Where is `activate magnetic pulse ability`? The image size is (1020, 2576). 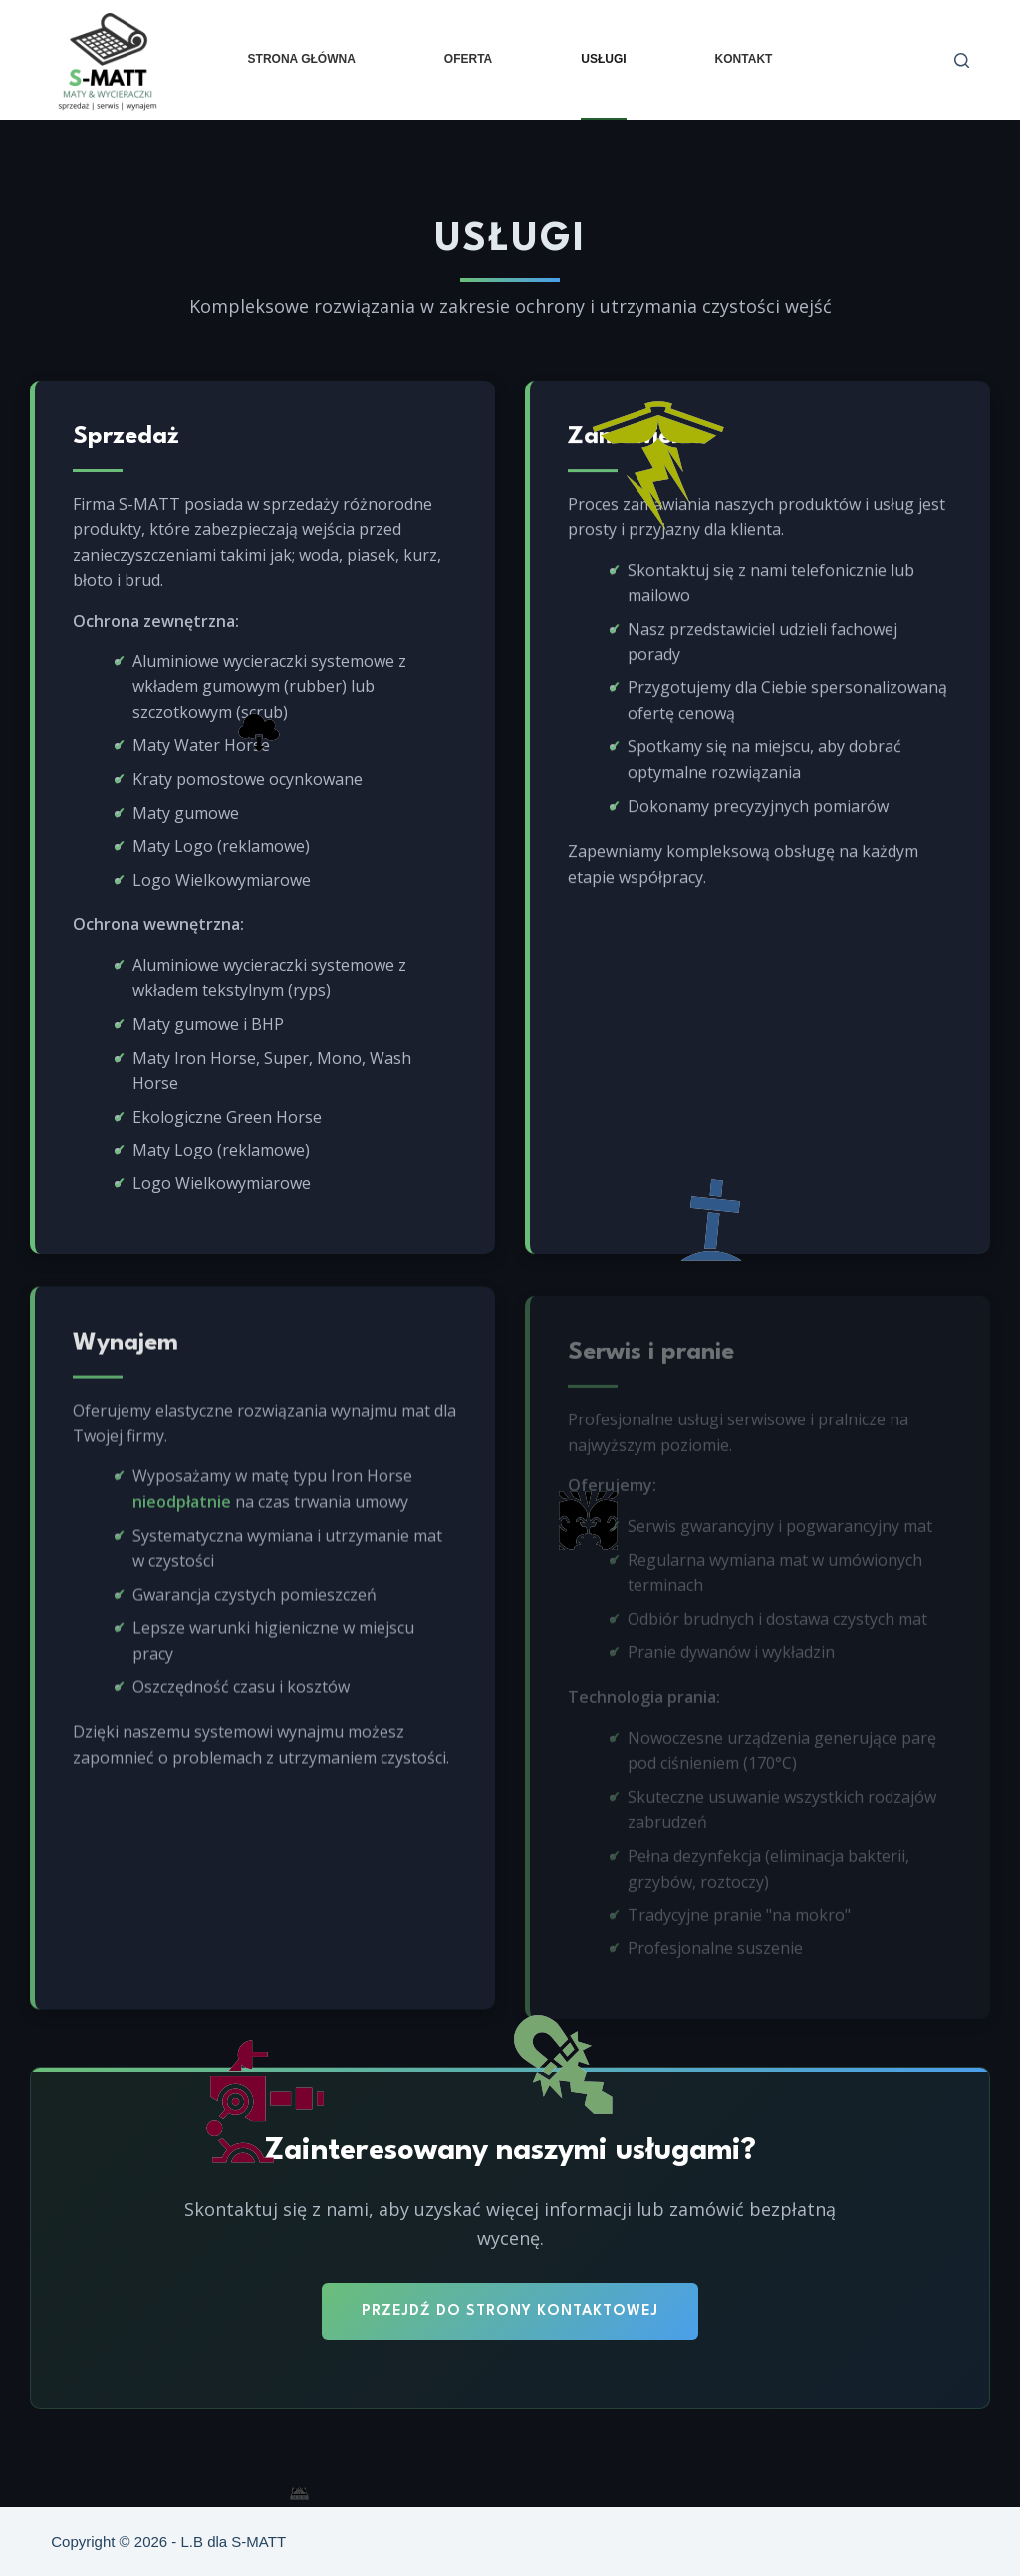
activate magnetic pulse ability is located at coordinates (563, 2064).